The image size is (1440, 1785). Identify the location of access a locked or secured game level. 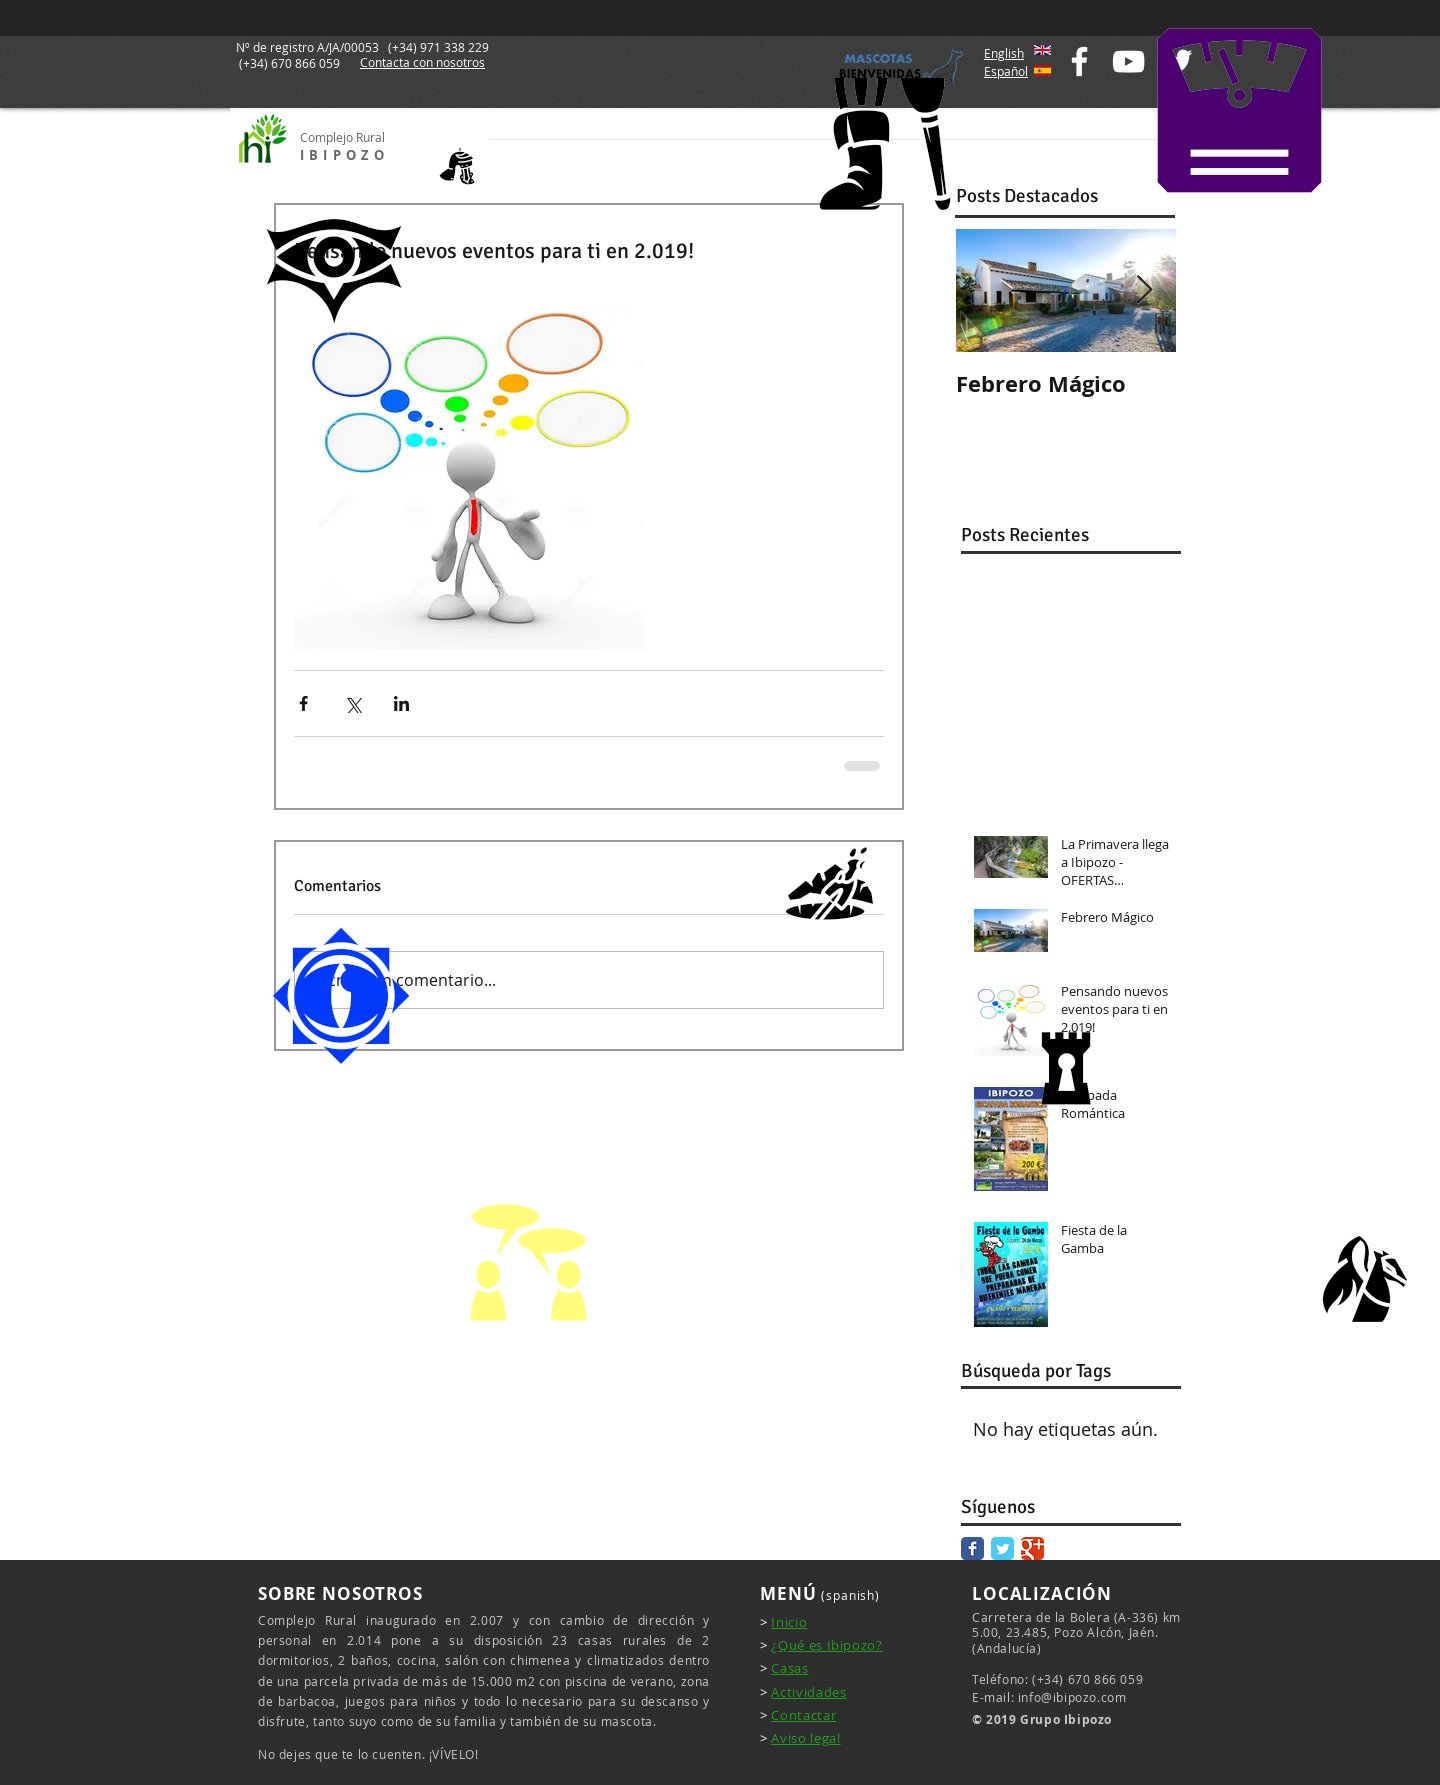
(1065, 1068).